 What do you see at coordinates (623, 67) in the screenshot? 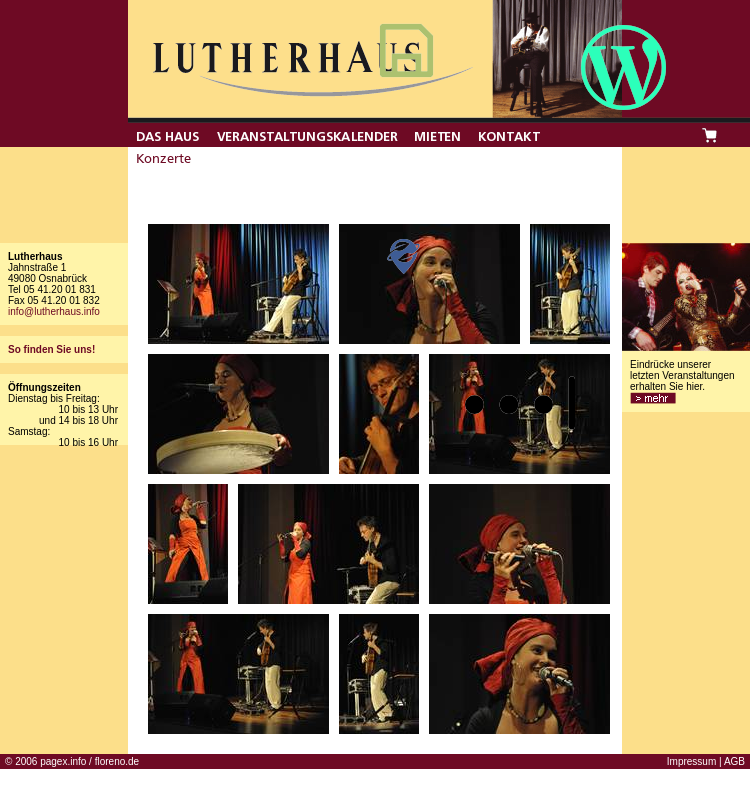
I see `open the WordPress app` at bounding box center [623, 67].